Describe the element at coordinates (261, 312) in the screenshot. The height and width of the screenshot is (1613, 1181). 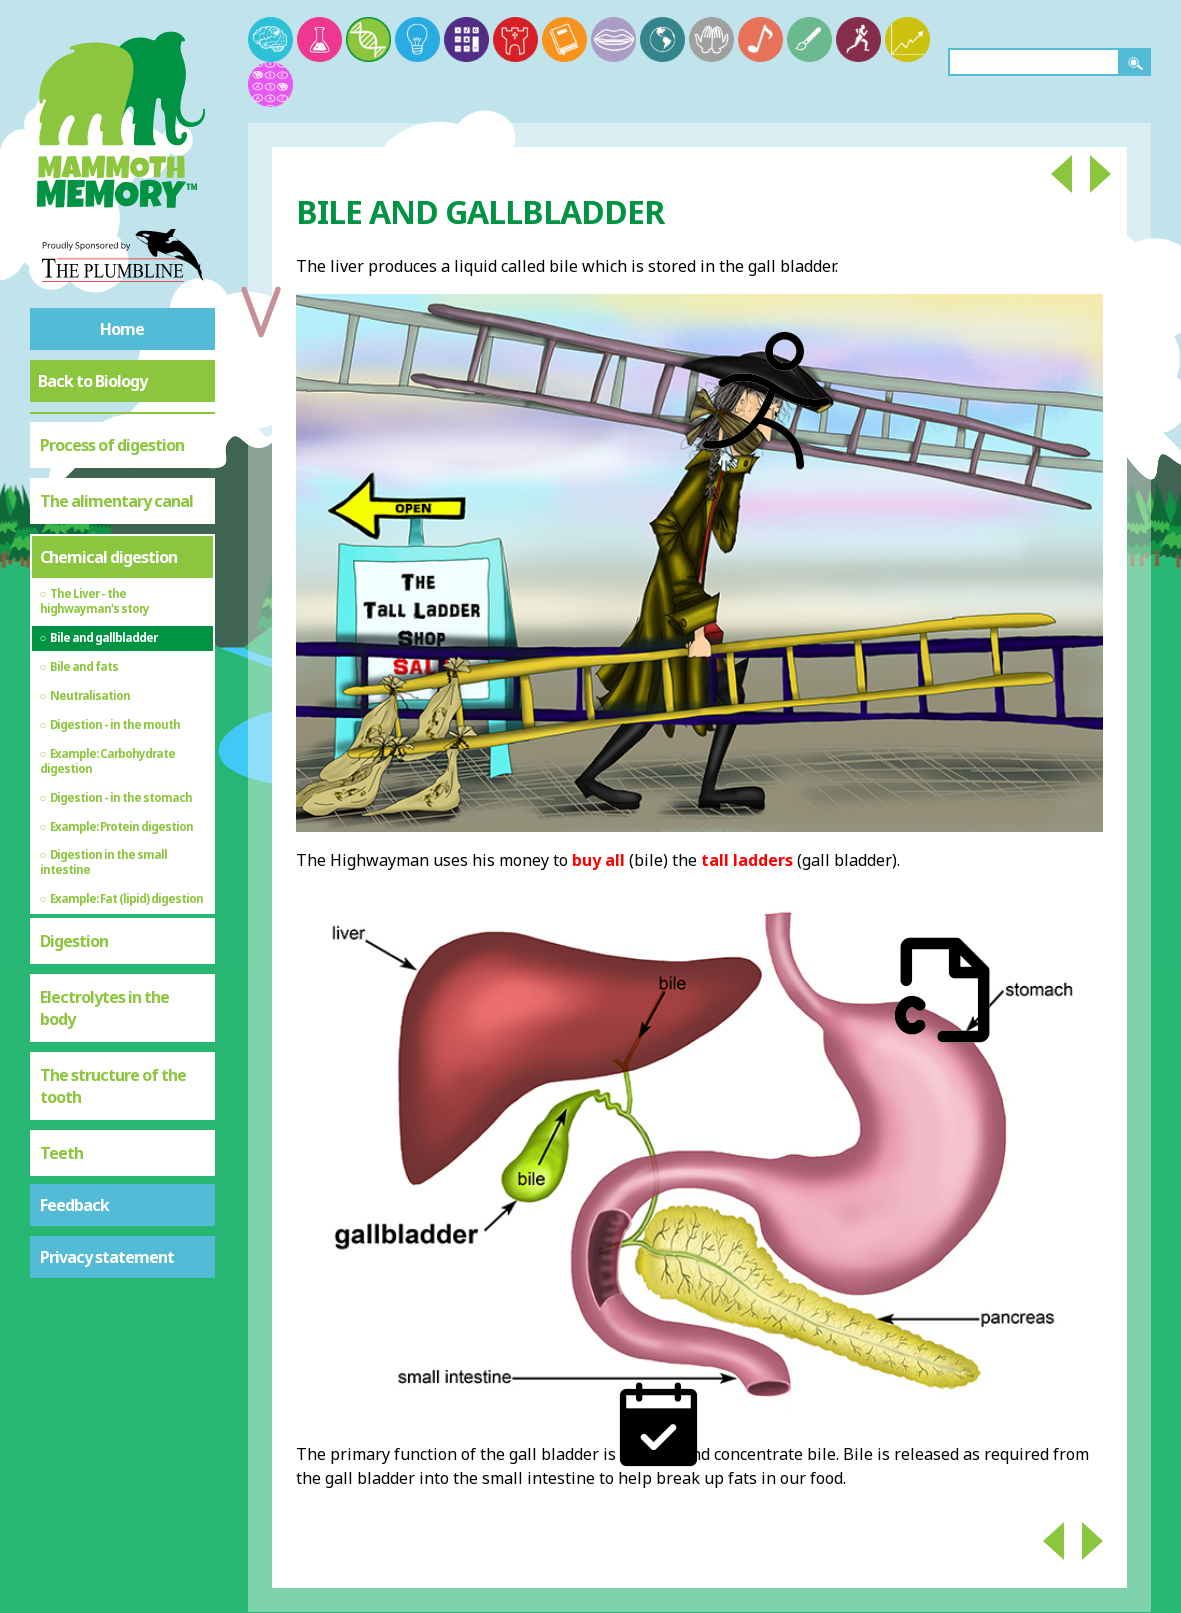
I see `indicates items starting with the letter V` at that location.